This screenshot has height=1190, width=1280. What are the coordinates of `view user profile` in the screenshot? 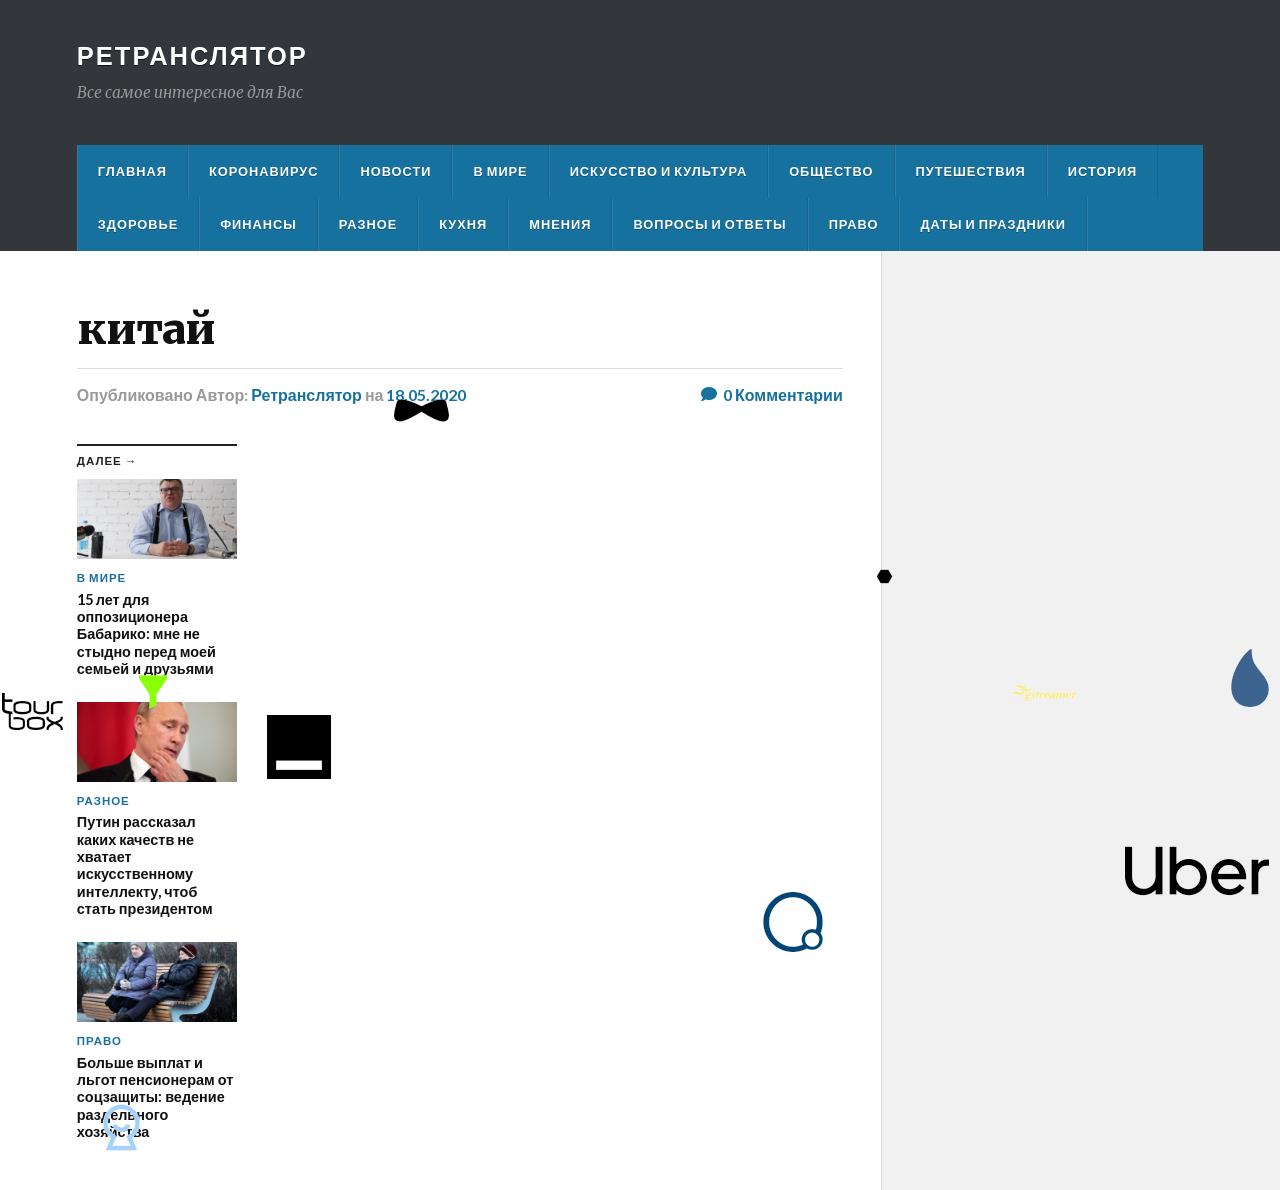 It's located at (121, 1127).